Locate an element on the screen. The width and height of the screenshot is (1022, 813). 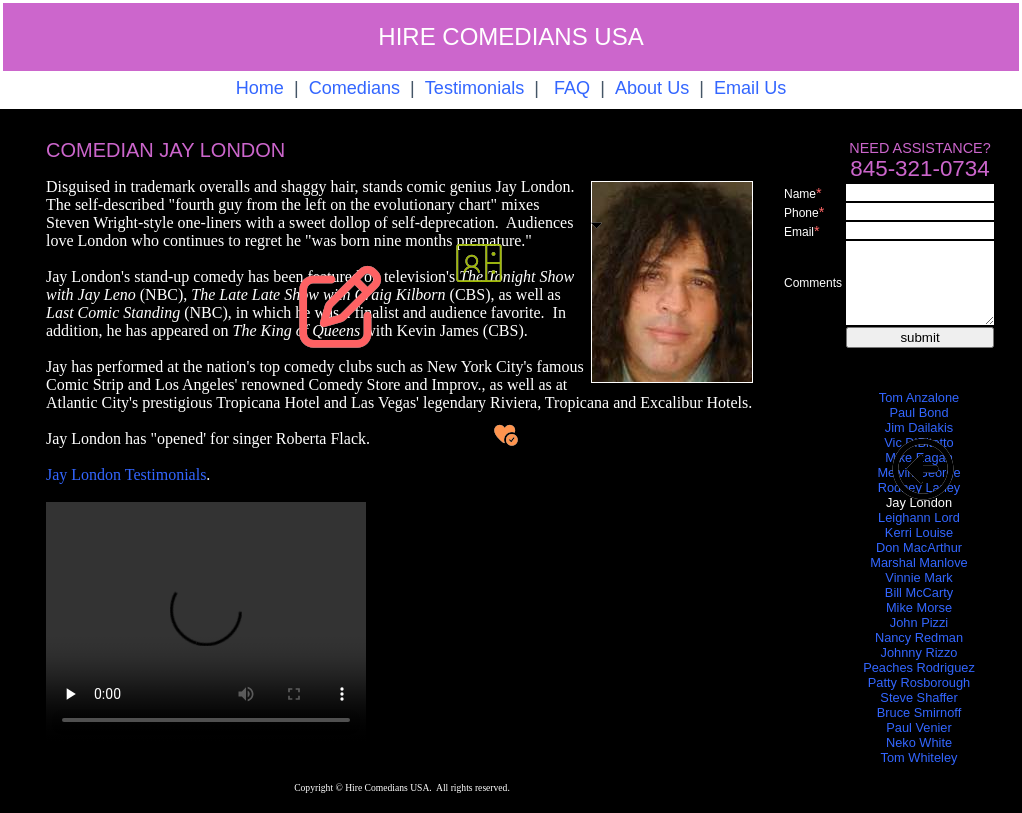
sort items in descending order is located at coordinates (596, 221).